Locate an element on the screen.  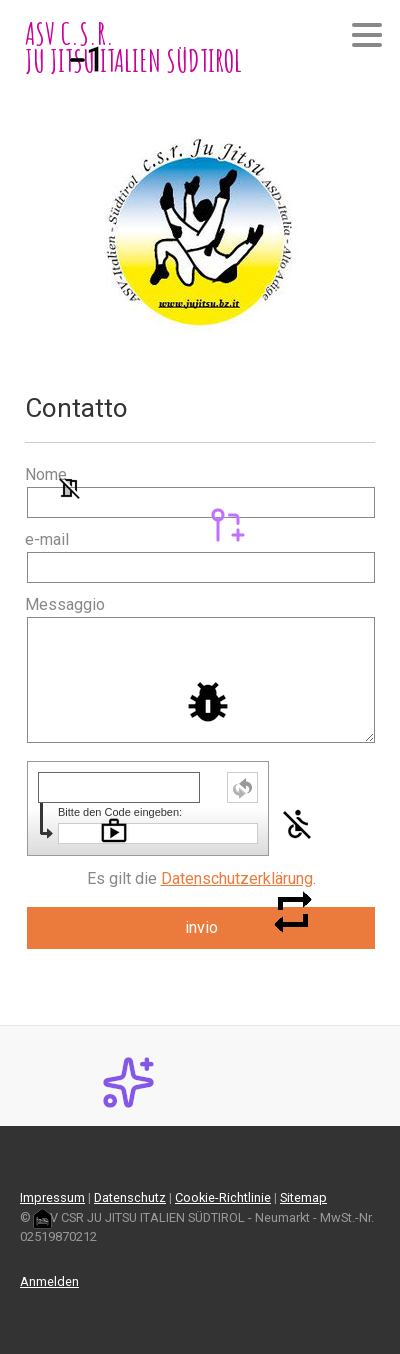
create a new pull request is located at coordinates (228, 525).